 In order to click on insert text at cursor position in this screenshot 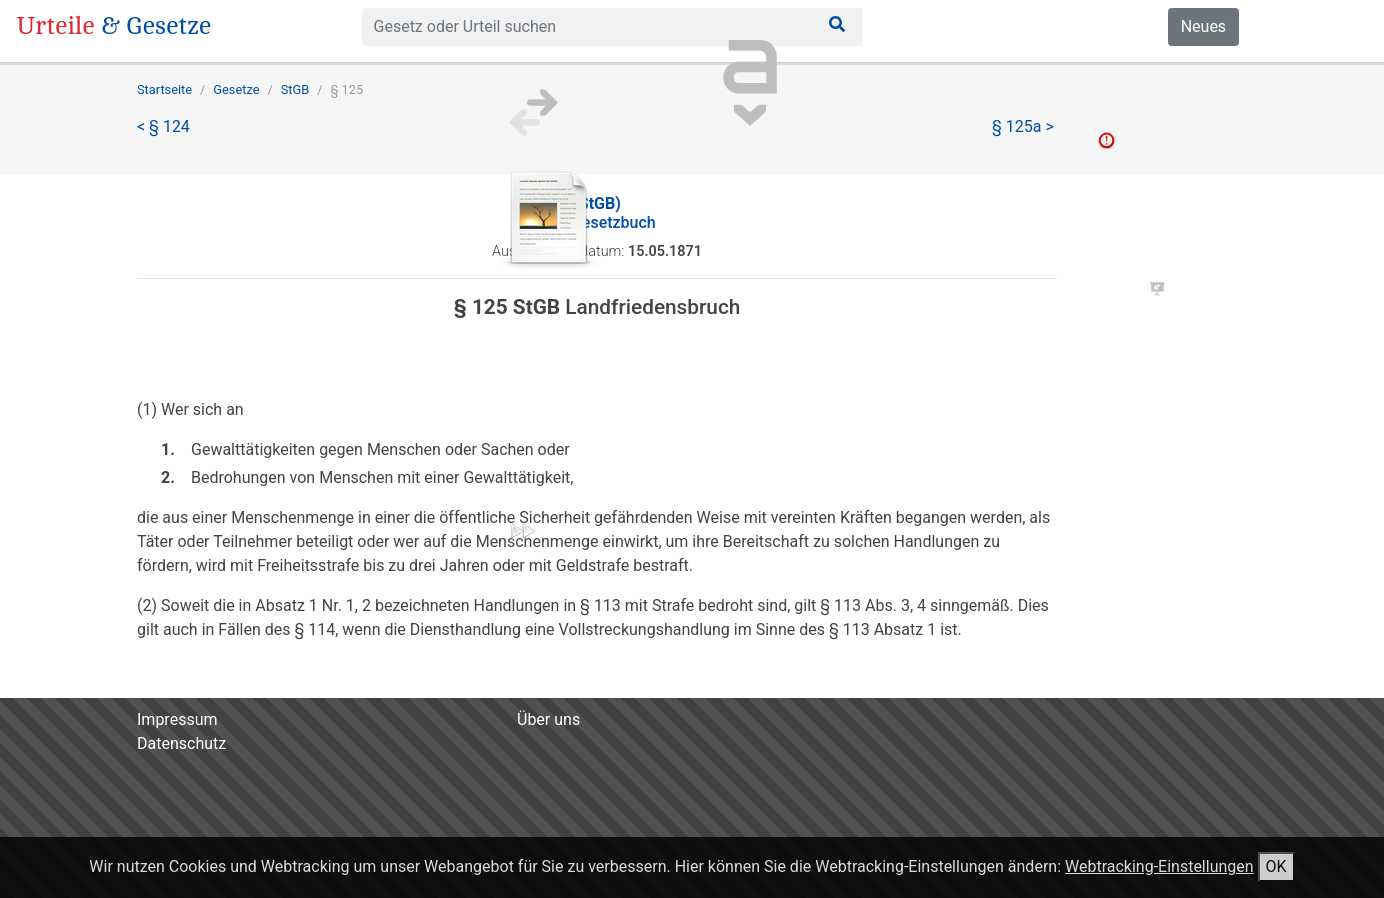, I will do `click(750, 83)`.